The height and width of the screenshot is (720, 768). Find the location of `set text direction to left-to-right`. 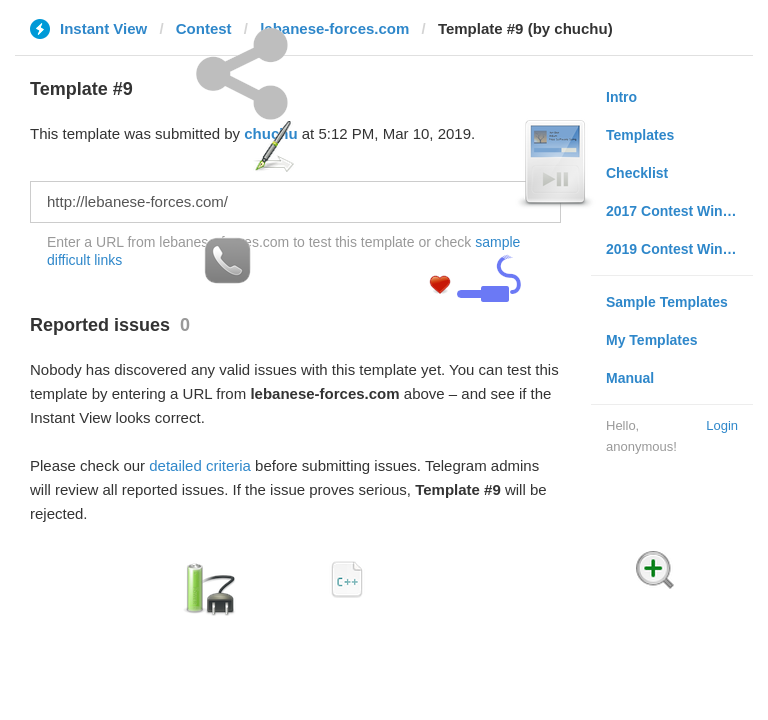

set text direction to left-to-right is located at coordinates (272, 146).